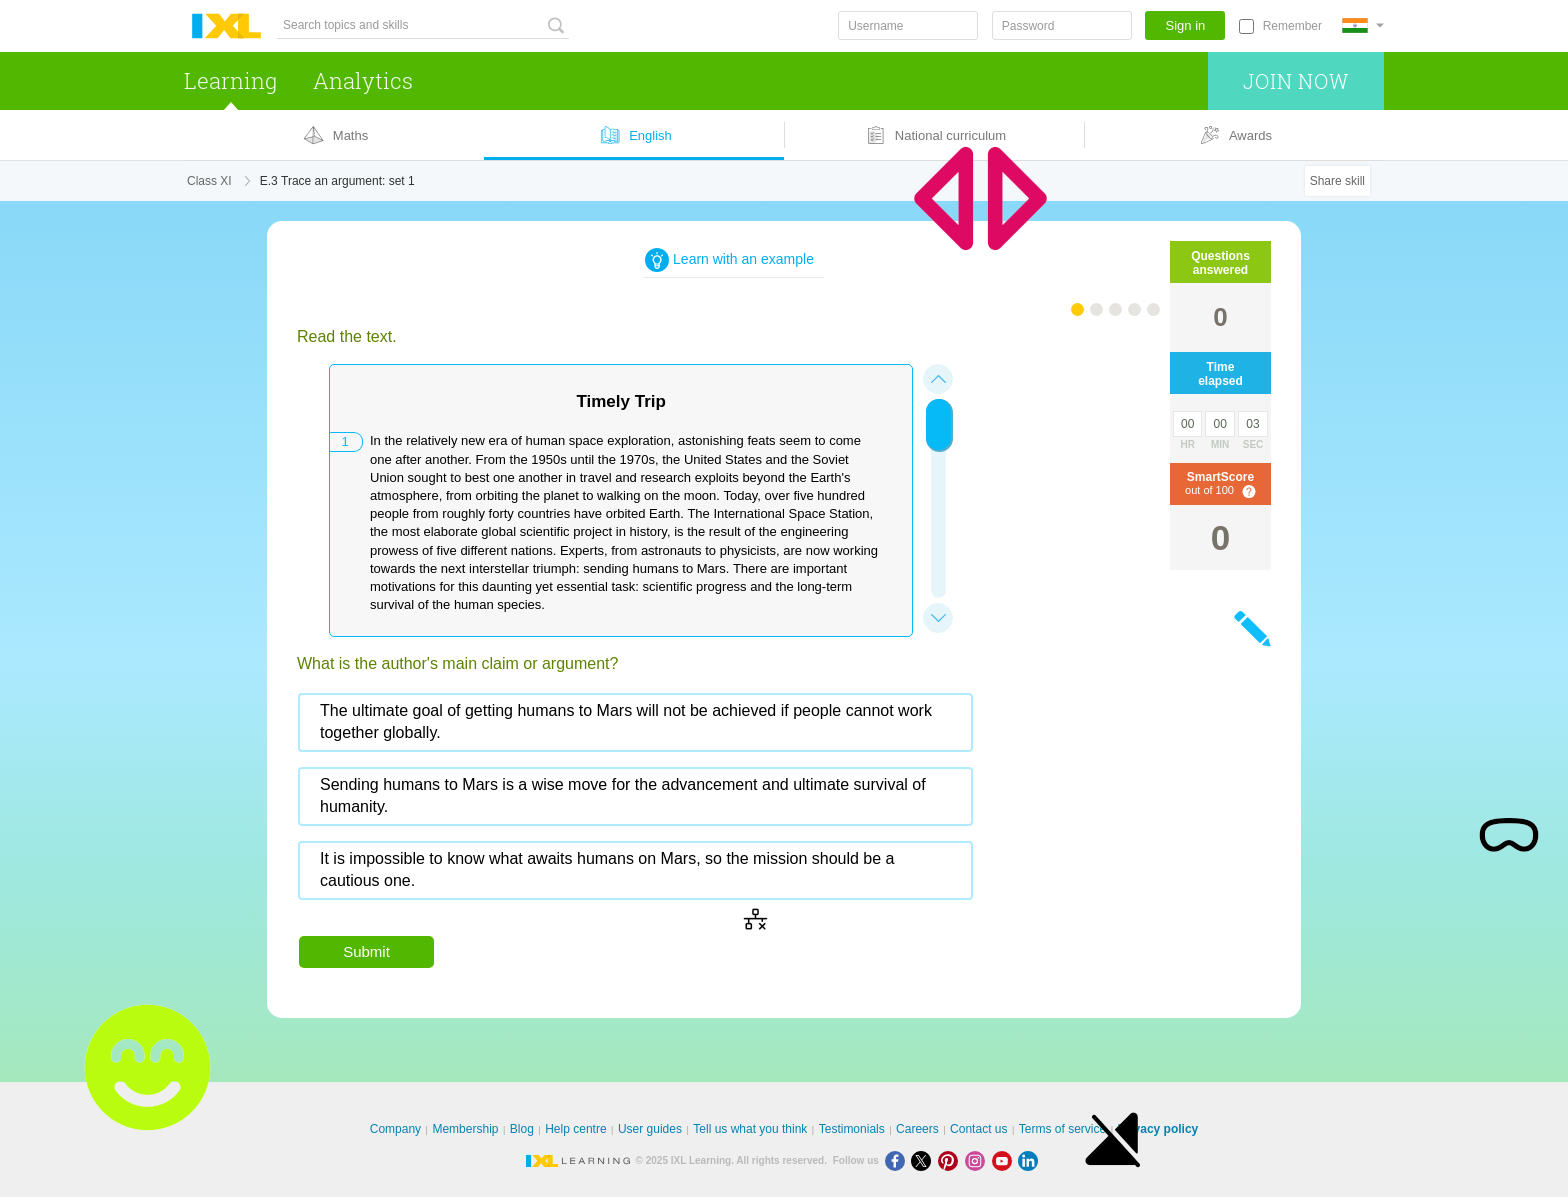 The height and width of the screenshot is (1197, 1568). I want to click on network connection error or failure, so click(755, 919).